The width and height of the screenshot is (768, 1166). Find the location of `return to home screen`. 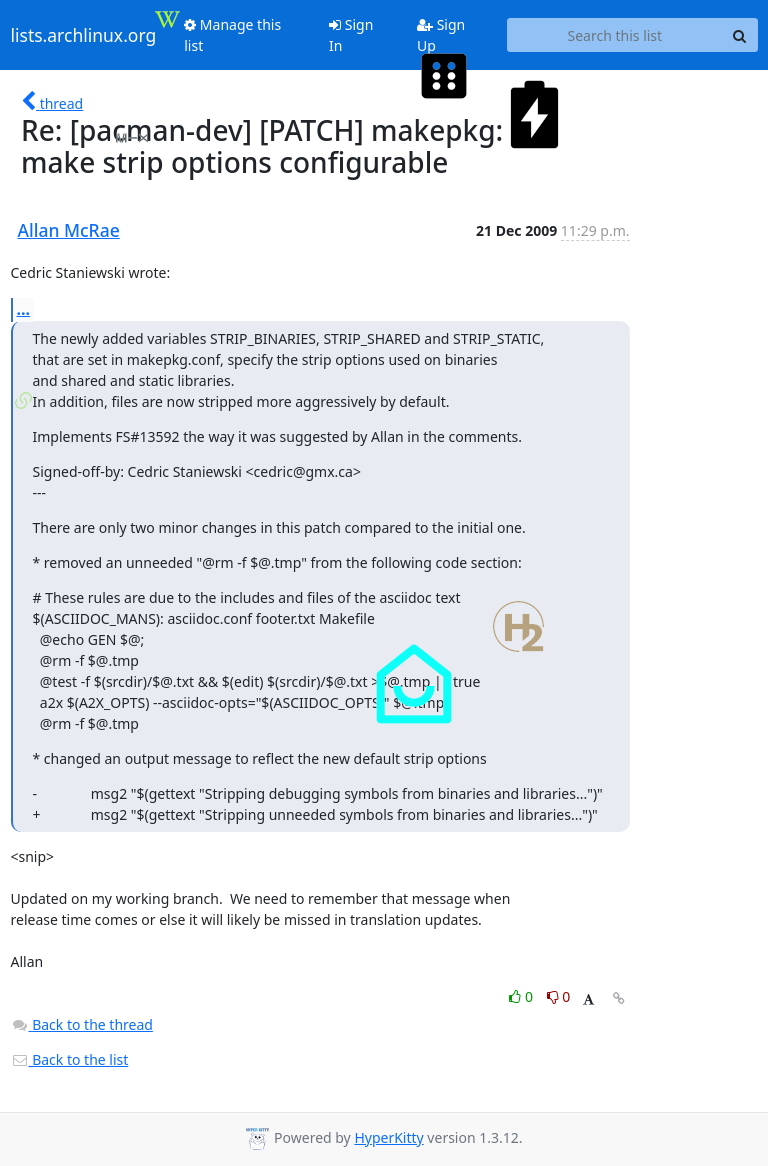

return to home screen is located at coordinates (414, 686).